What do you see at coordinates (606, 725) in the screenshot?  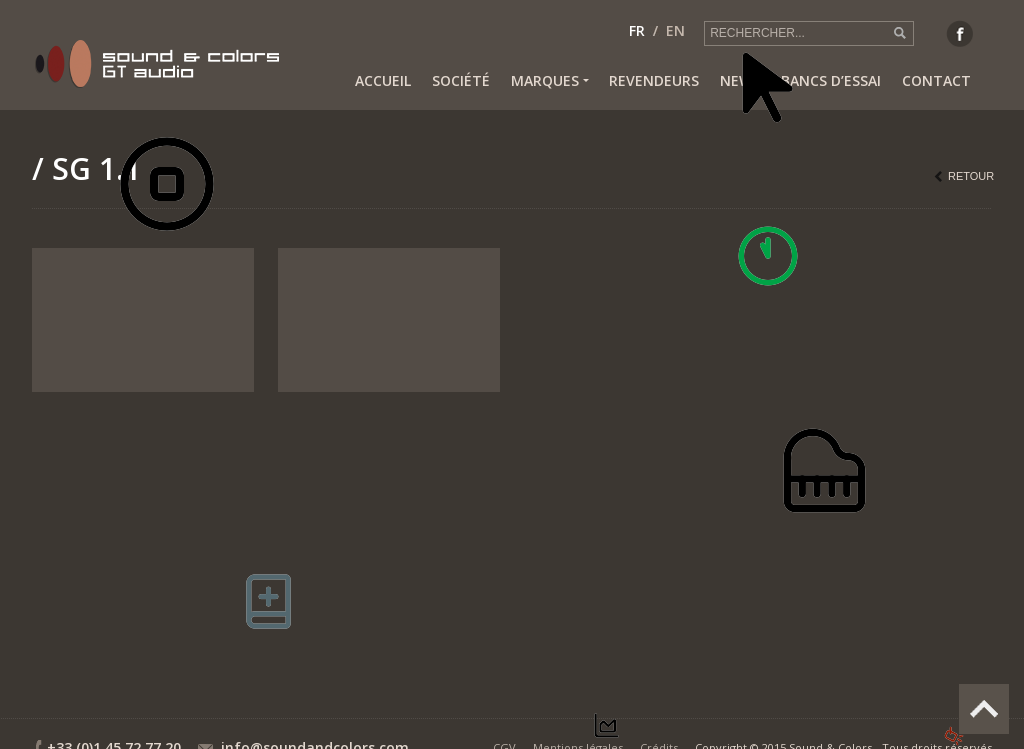 I see `view area chart analytics` at bounding box center [606, 725].